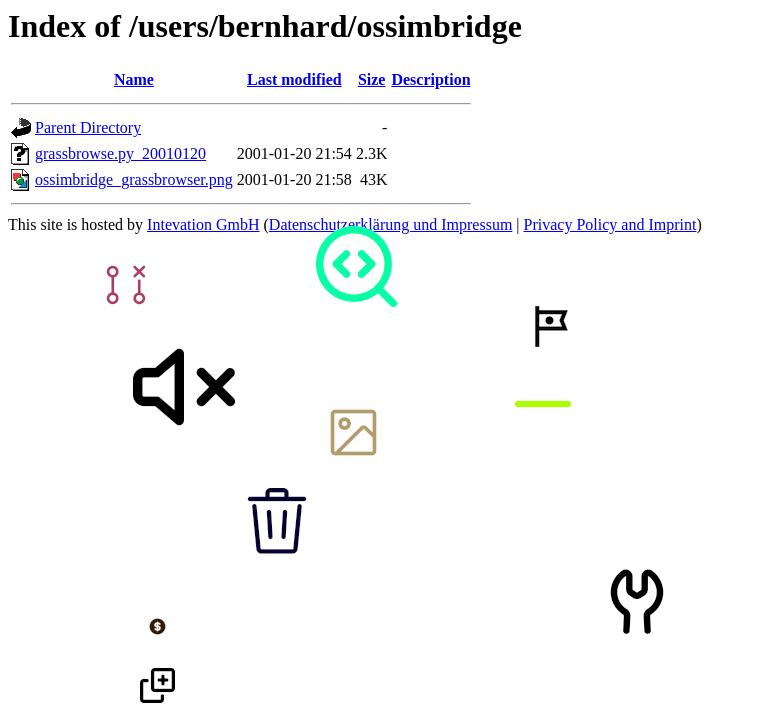 The height and width of the screenshot is (720, 768). Describe the element at coordinates (356, 266) in the screenshot. I see `scan or search through code` at that location.